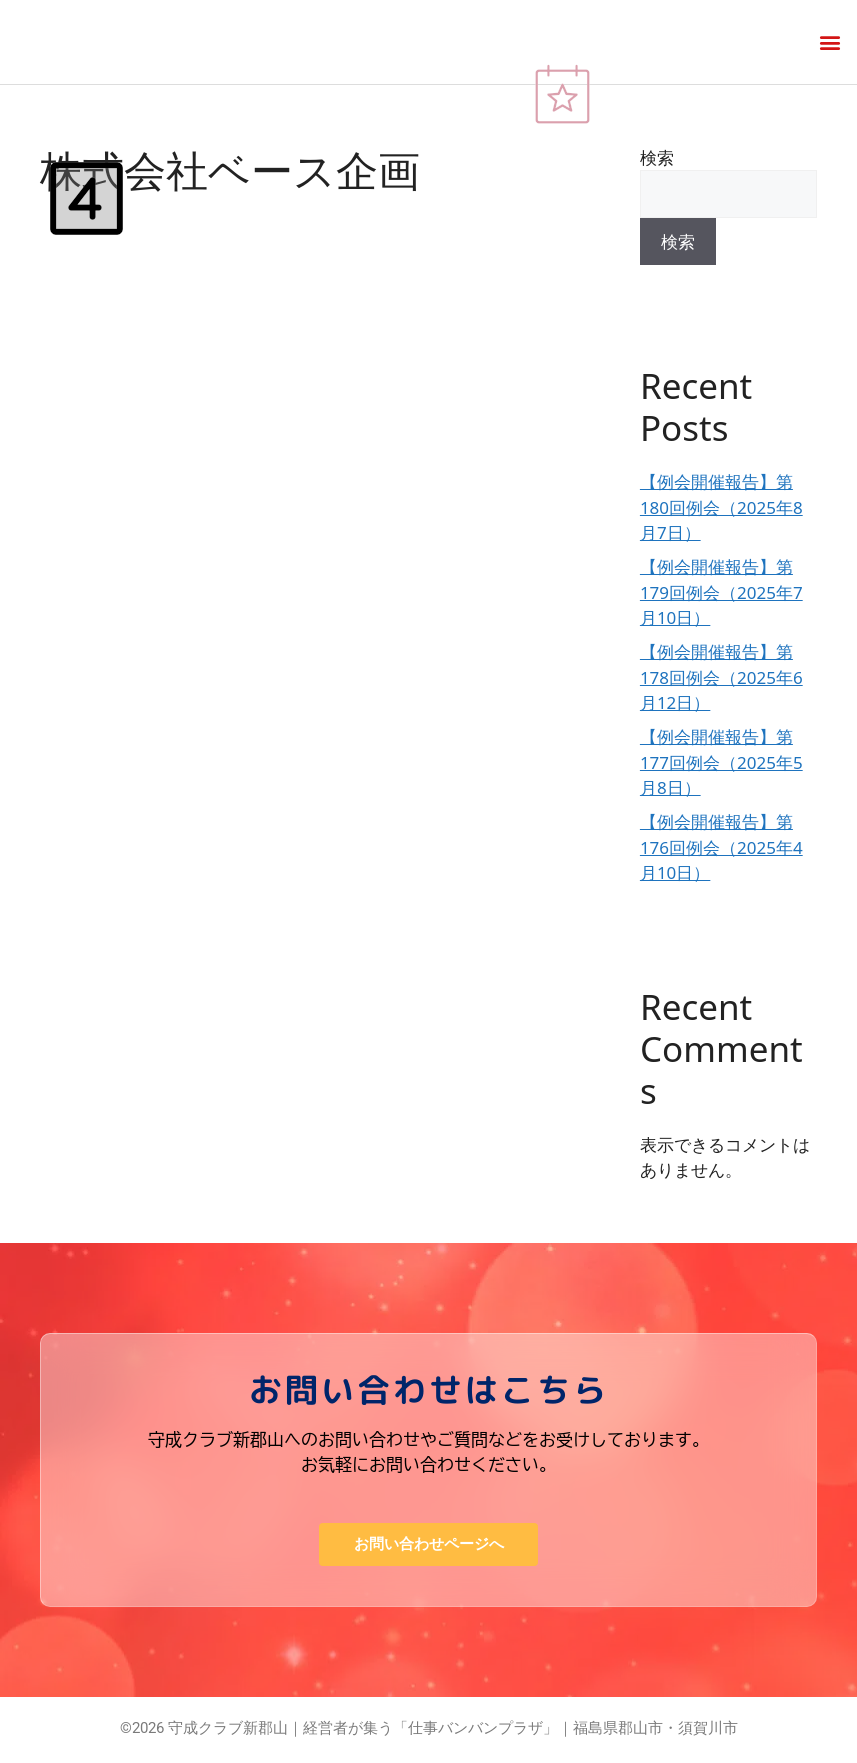 Image resolution: width=857 pixels, height=1763 pixels. I want to click on view starred or favorite events, so click(562, 96).